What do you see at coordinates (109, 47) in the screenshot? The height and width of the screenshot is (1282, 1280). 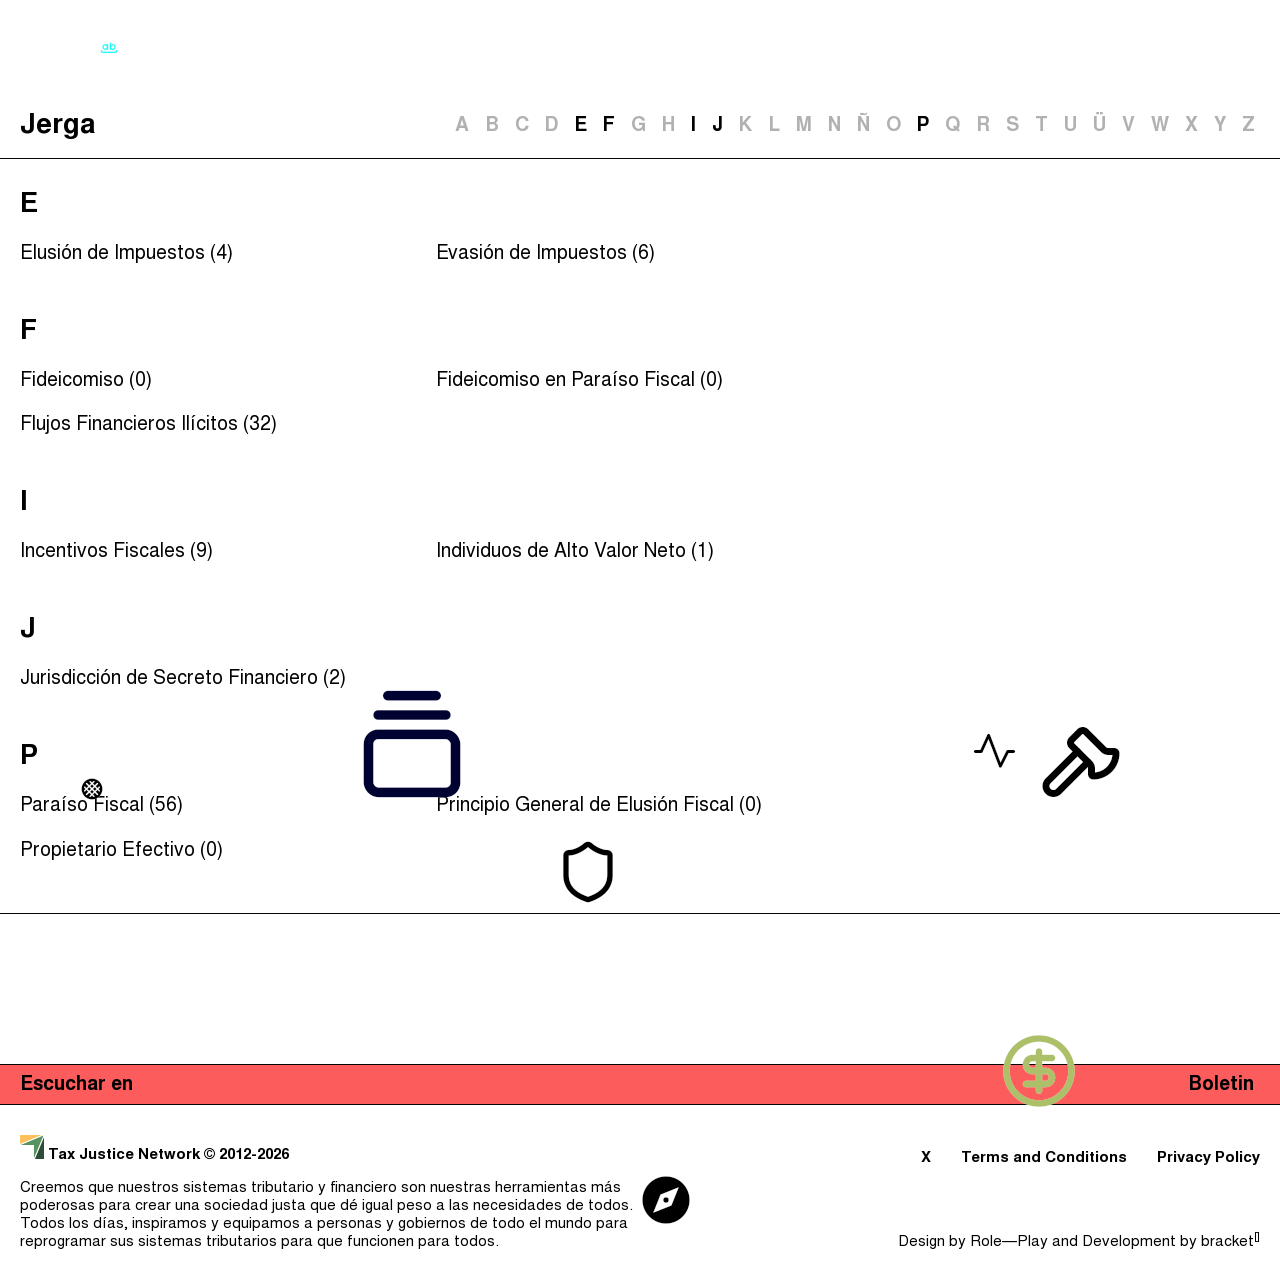 I see `toggle whole word matching in search` at bounding box center [109, 47].